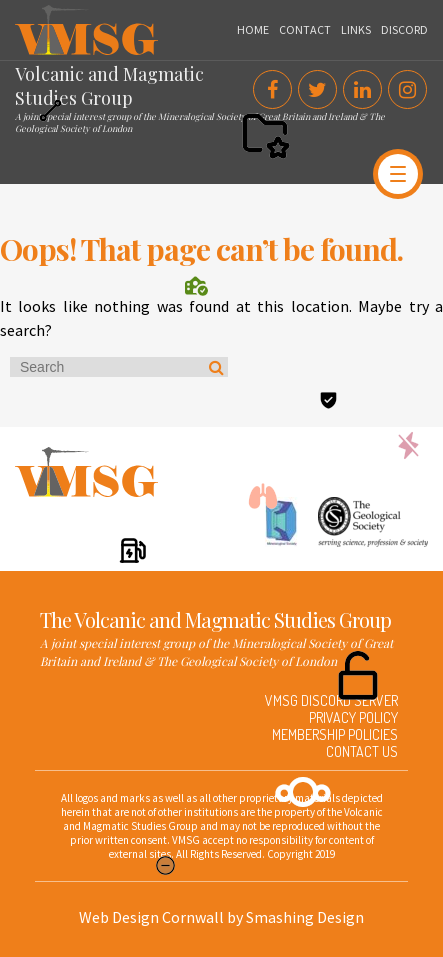  What do you see at coordinates (133, 550) in the screenshot?
I see `find nearby electric vehicle charging stations` at bounding box center [133, 550].